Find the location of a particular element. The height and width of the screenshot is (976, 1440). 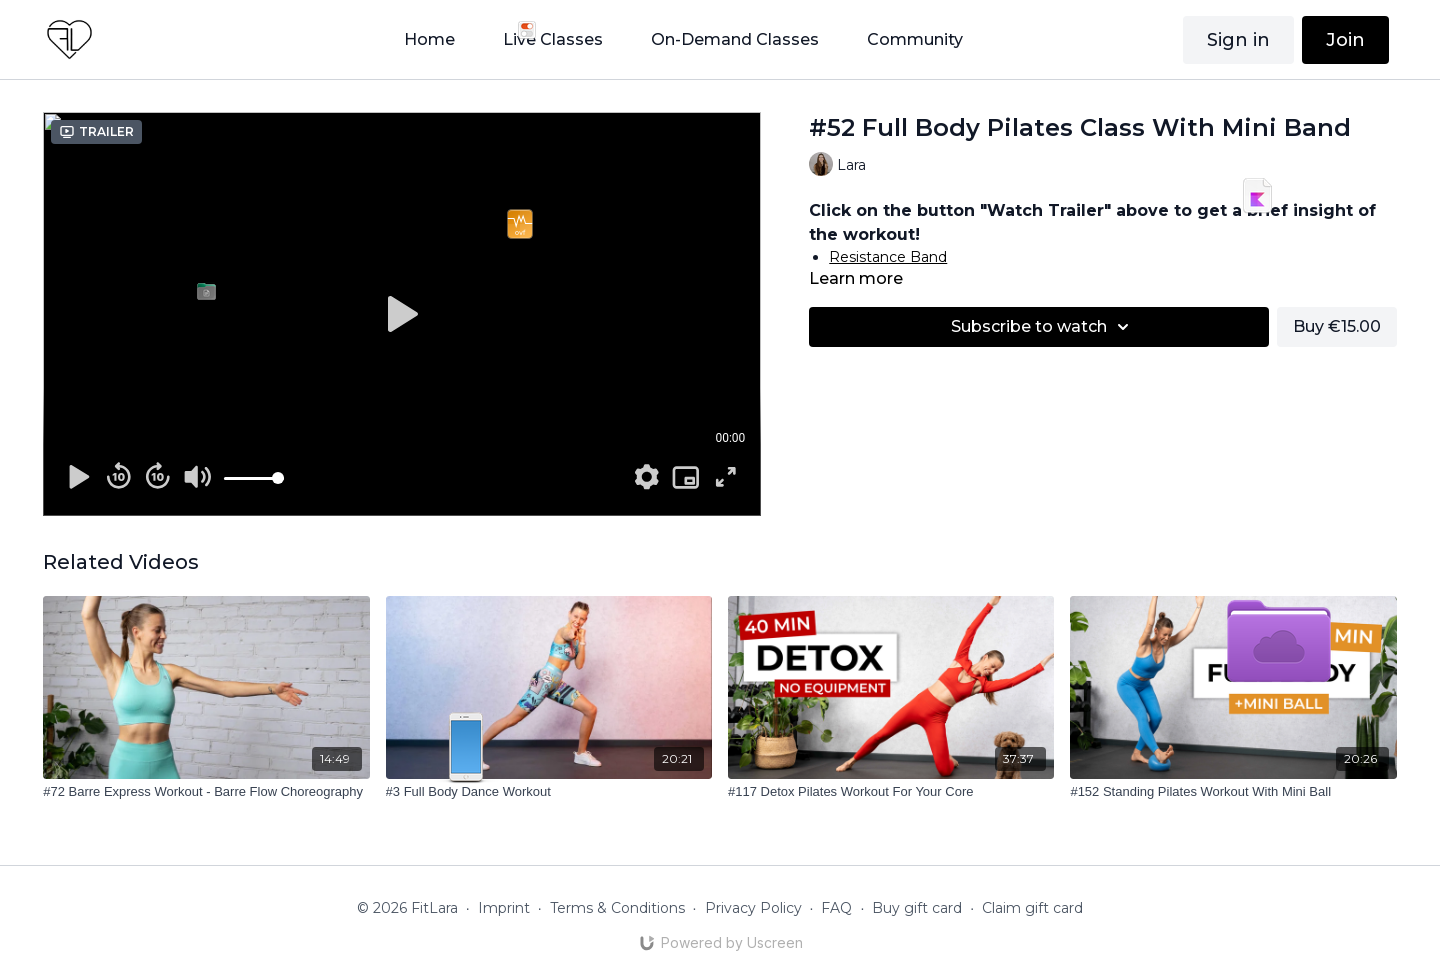

access cloud-synced files and folders is located at coordinates (1279, 641).